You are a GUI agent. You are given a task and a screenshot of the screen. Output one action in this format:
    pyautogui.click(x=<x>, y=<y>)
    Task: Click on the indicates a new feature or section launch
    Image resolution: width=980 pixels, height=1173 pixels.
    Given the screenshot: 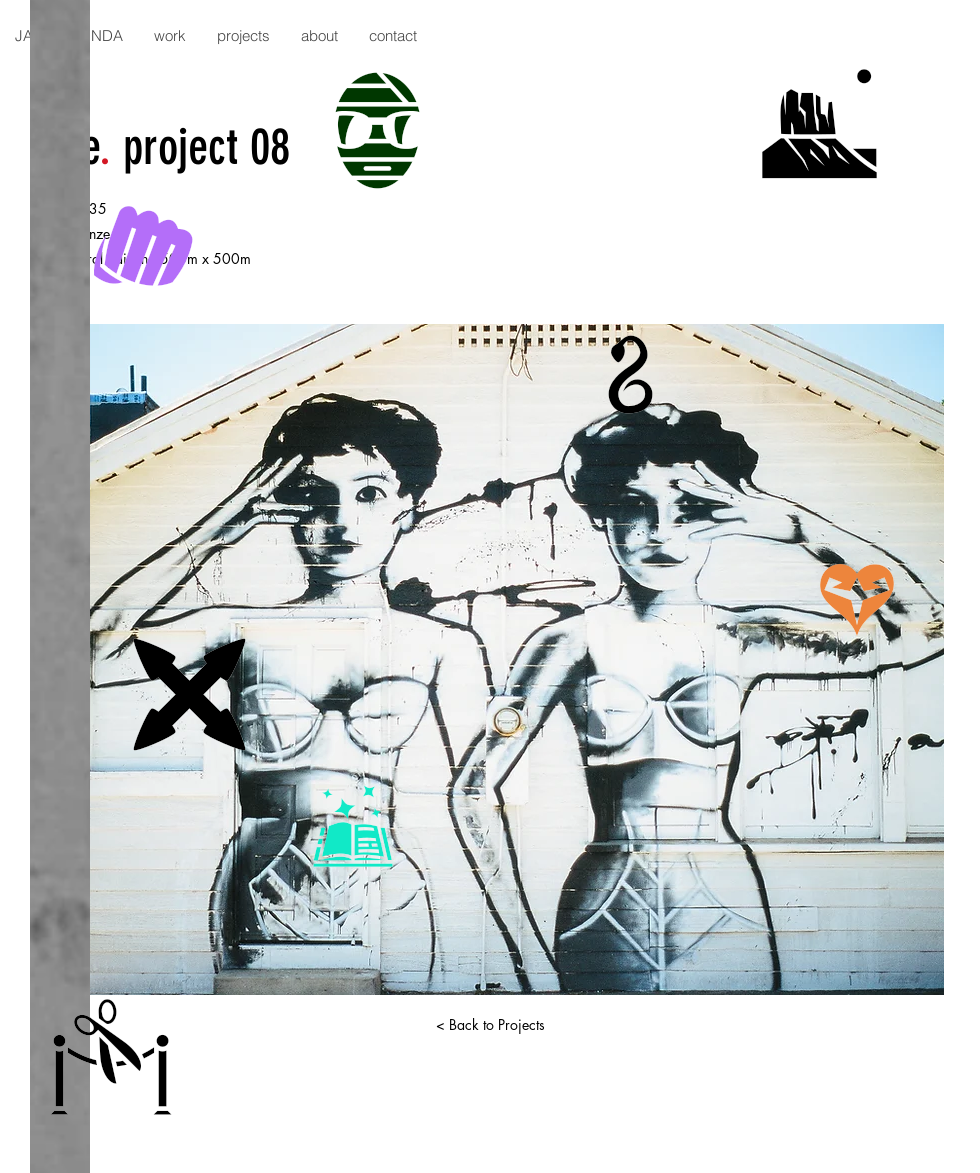 What is the action you would take?
    pyautogui.click(x=111, y=1055)
    